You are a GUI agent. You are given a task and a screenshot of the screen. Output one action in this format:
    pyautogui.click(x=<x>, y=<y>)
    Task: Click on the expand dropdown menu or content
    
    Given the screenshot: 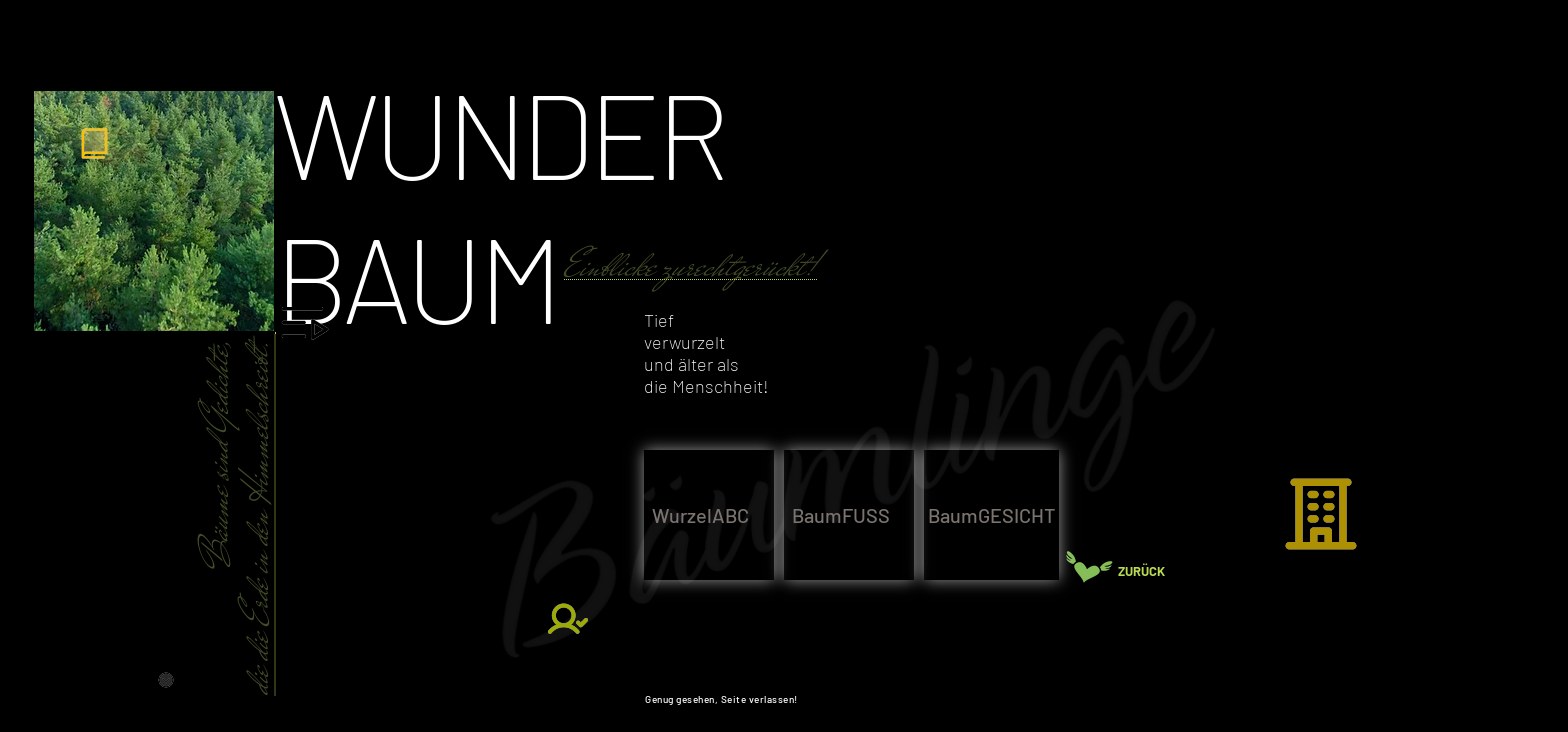 What is the action you would take?
    pyautogui.click(x=166, y=680)
    